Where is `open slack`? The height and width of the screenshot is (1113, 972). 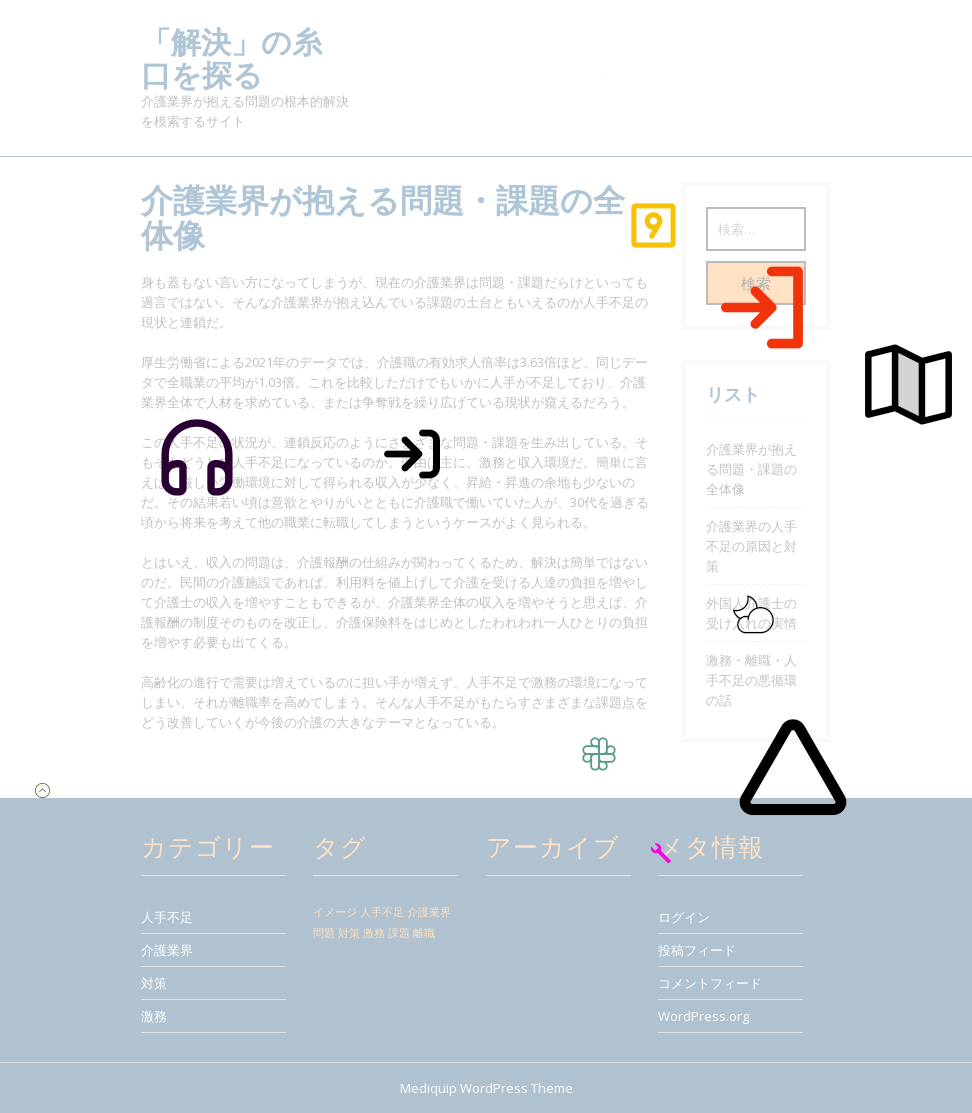 open slack is located at coordinates (599, 754).